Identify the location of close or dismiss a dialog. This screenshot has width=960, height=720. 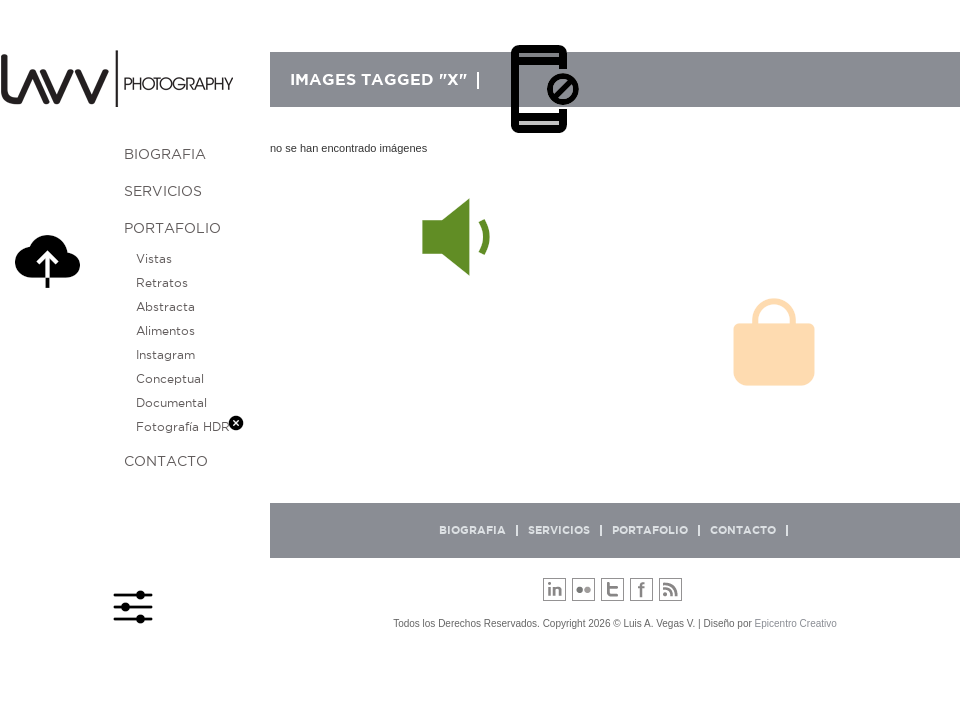
(236, 423).